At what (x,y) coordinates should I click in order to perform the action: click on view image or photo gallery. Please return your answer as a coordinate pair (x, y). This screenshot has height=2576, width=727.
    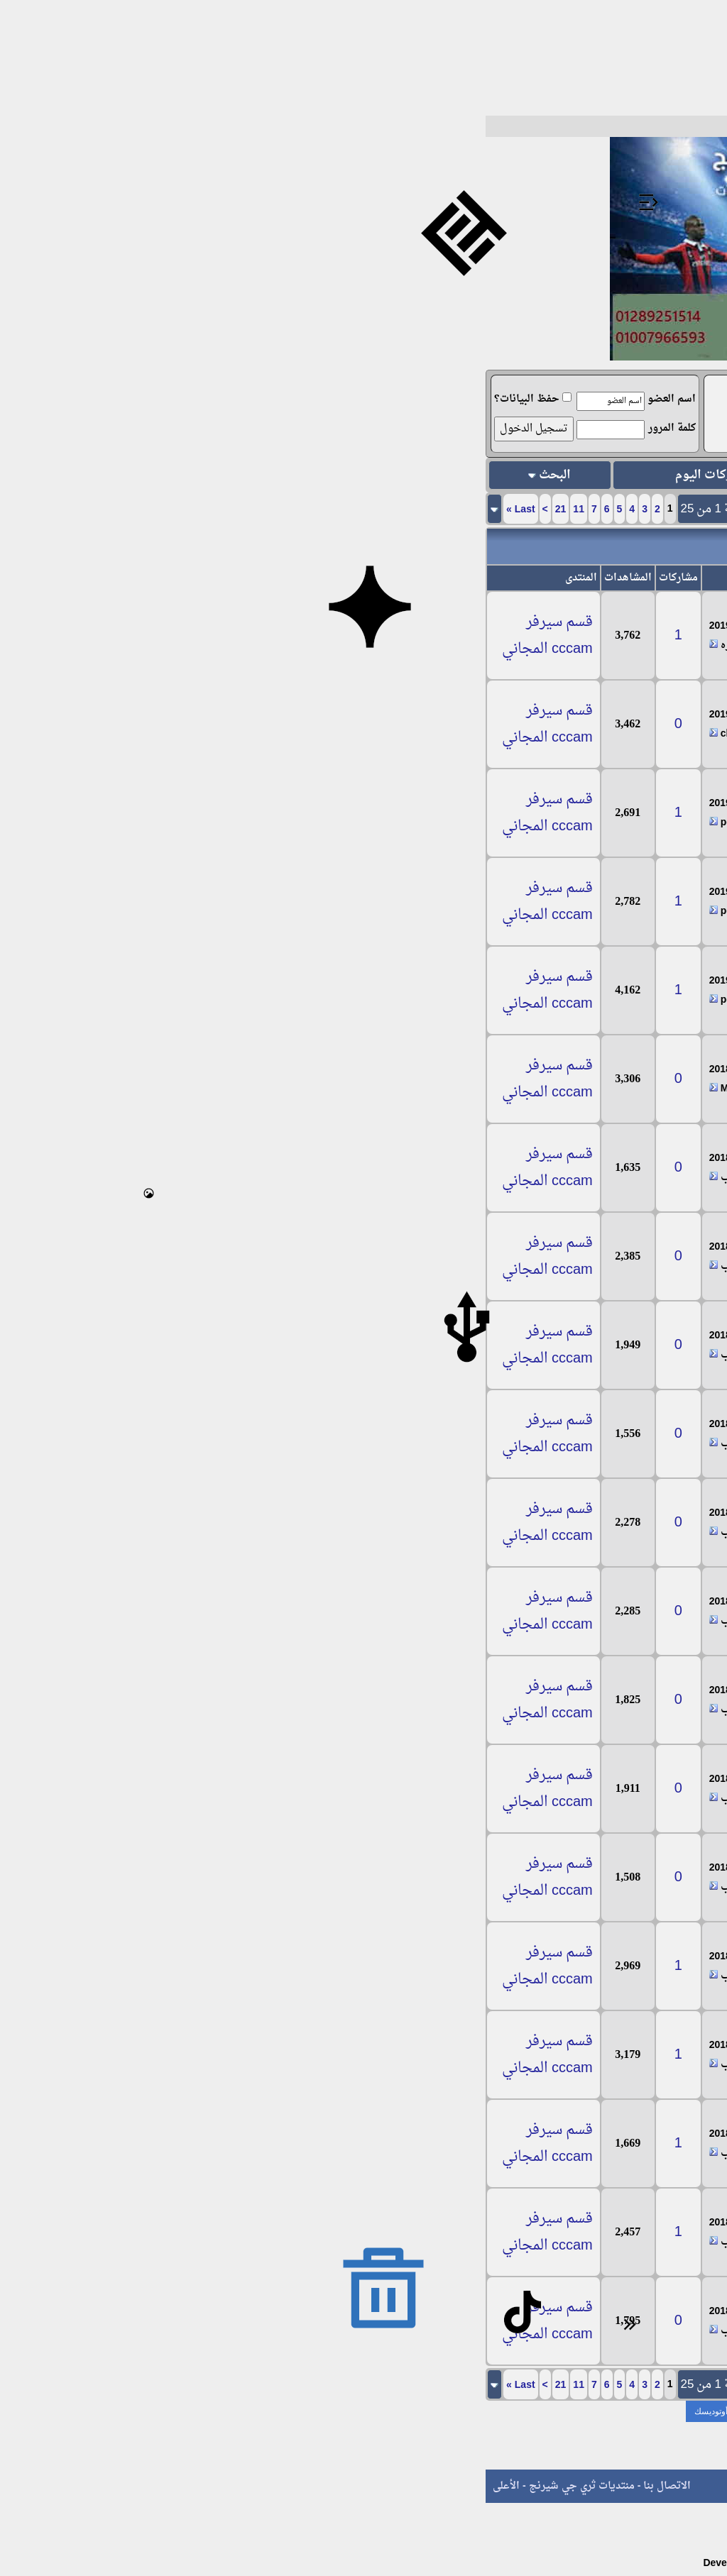
    Looking at the image, I should click on (148, 1193).